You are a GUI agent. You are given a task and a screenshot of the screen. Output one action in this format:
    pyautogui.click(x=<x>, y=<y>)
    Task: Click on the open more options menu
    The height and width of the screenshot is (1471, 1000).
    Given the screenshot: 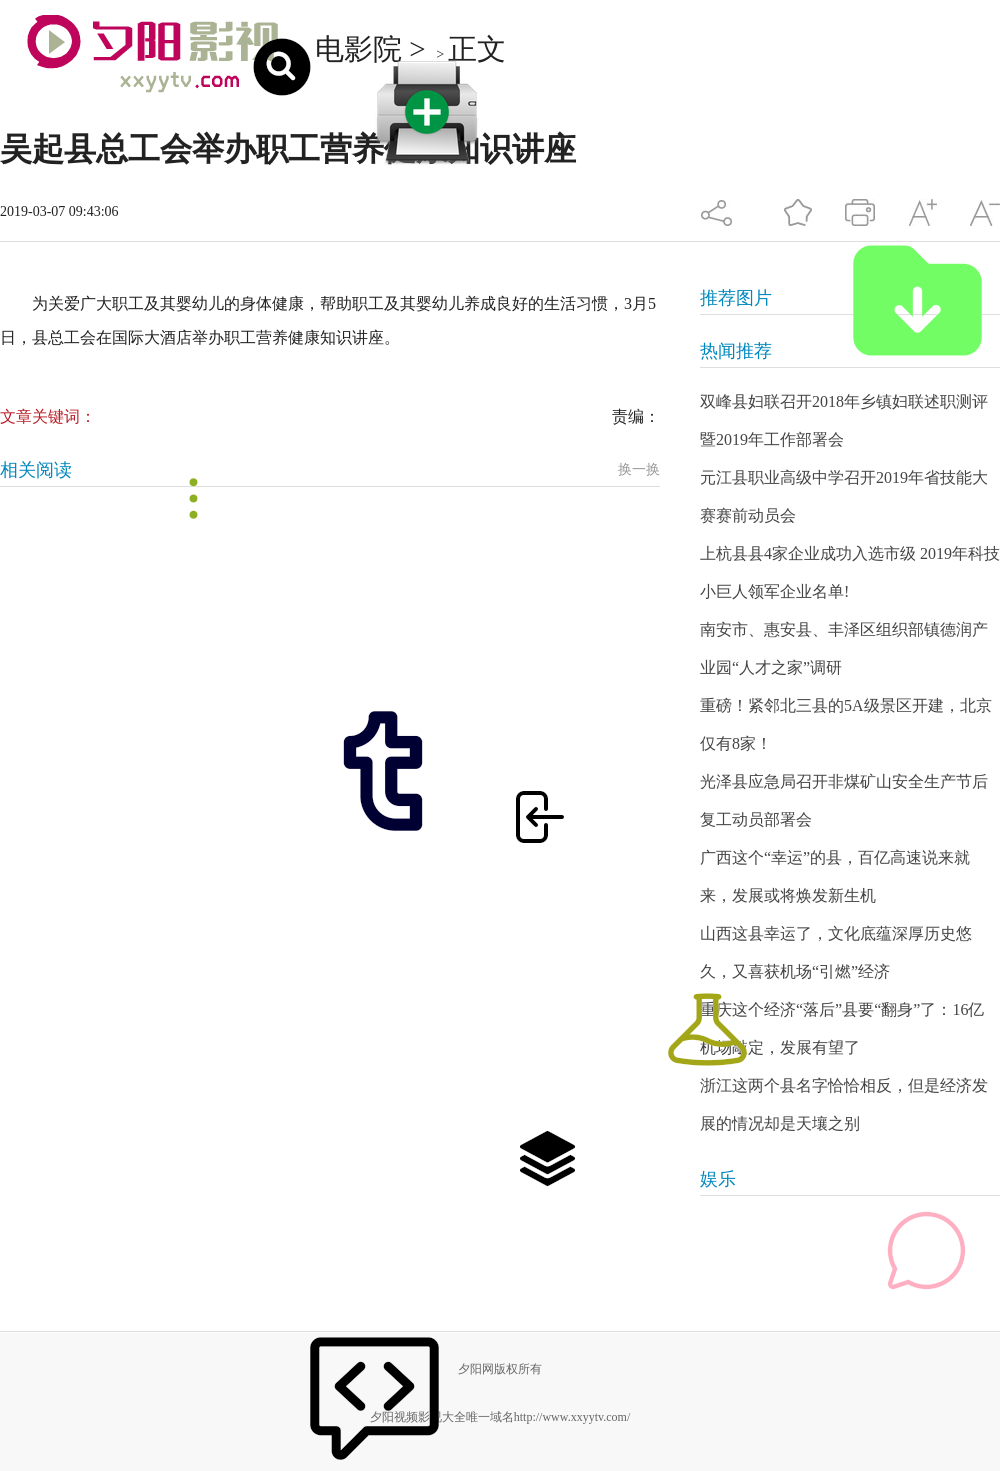 What is the action you would take?
    pyautogui.click(x=193, y=498)
    